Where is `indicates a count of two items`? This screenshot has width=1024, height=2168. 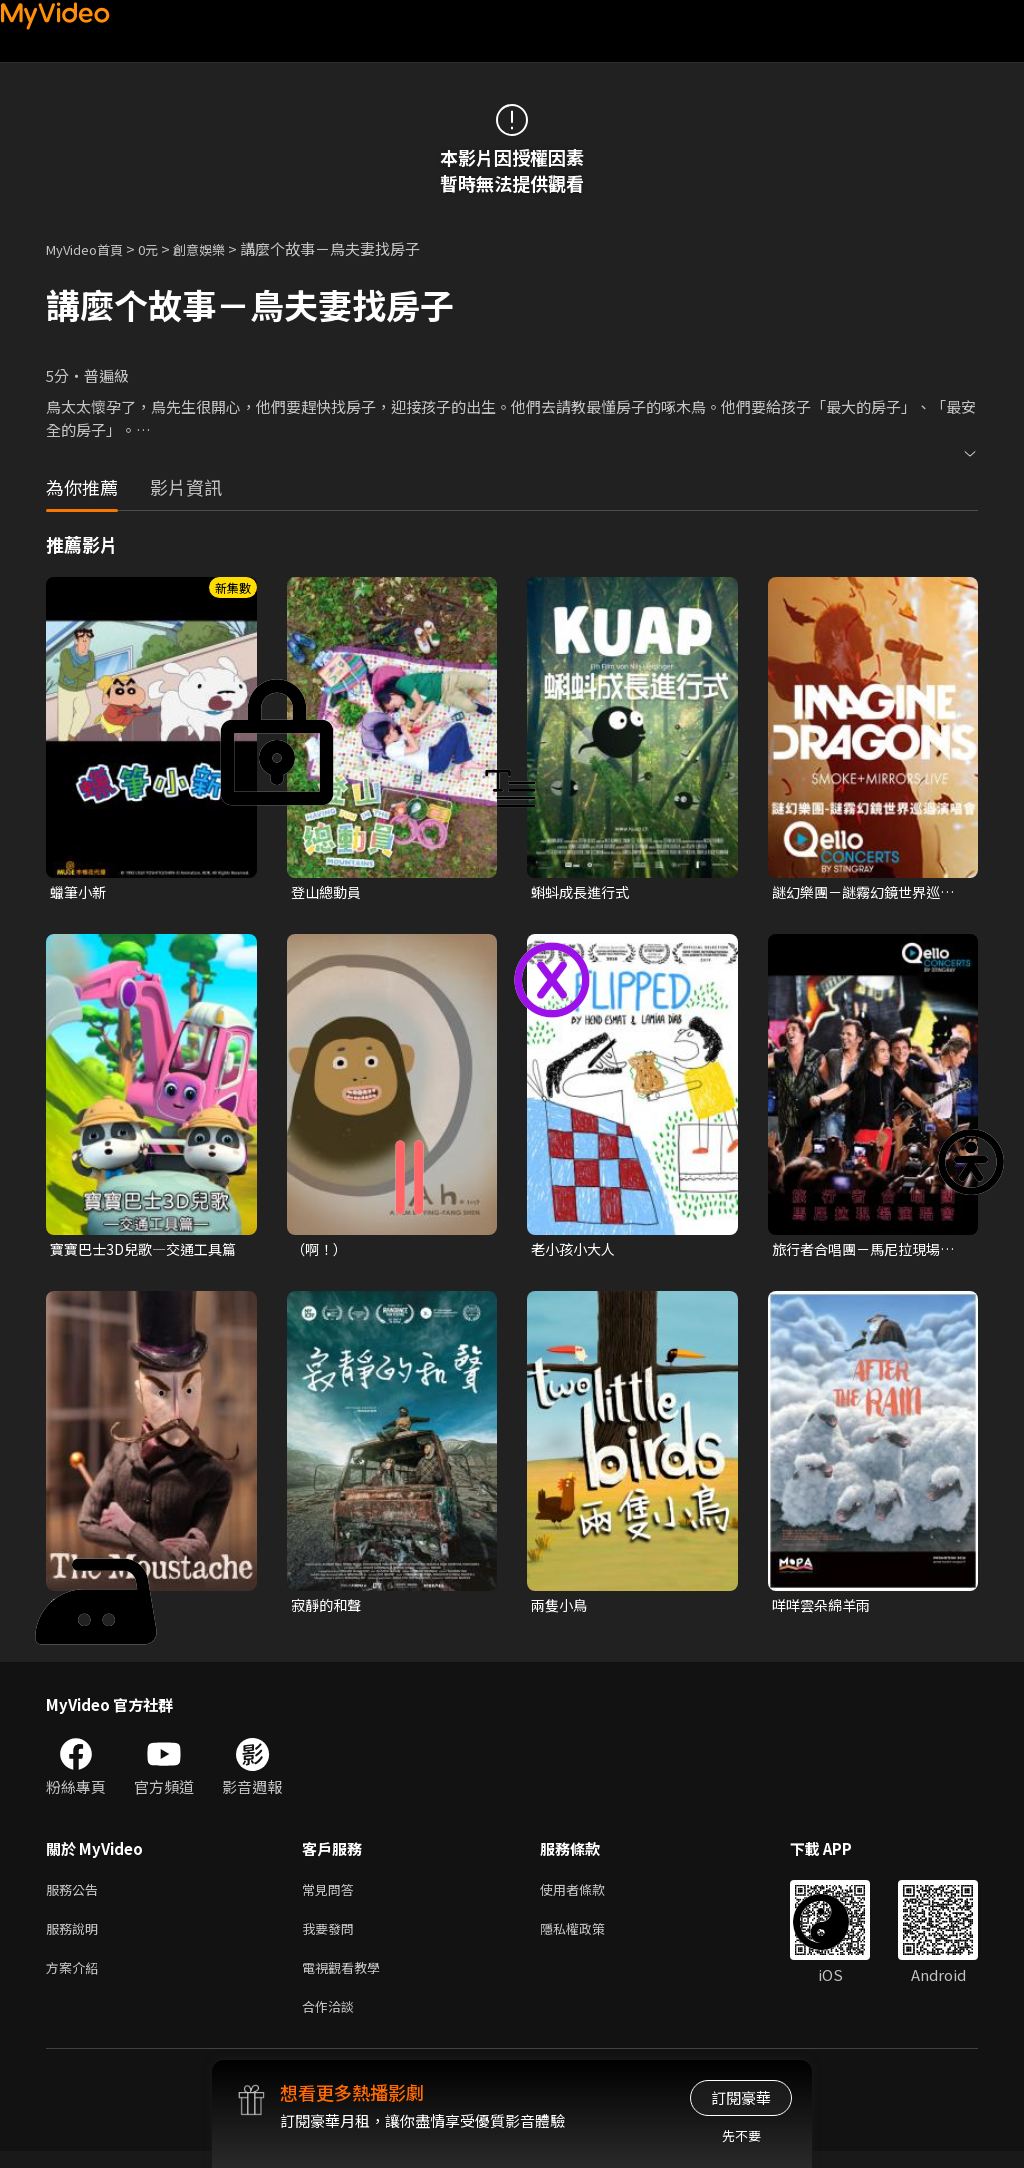 indicates a count of two items is located at coordinates (409, 1177).